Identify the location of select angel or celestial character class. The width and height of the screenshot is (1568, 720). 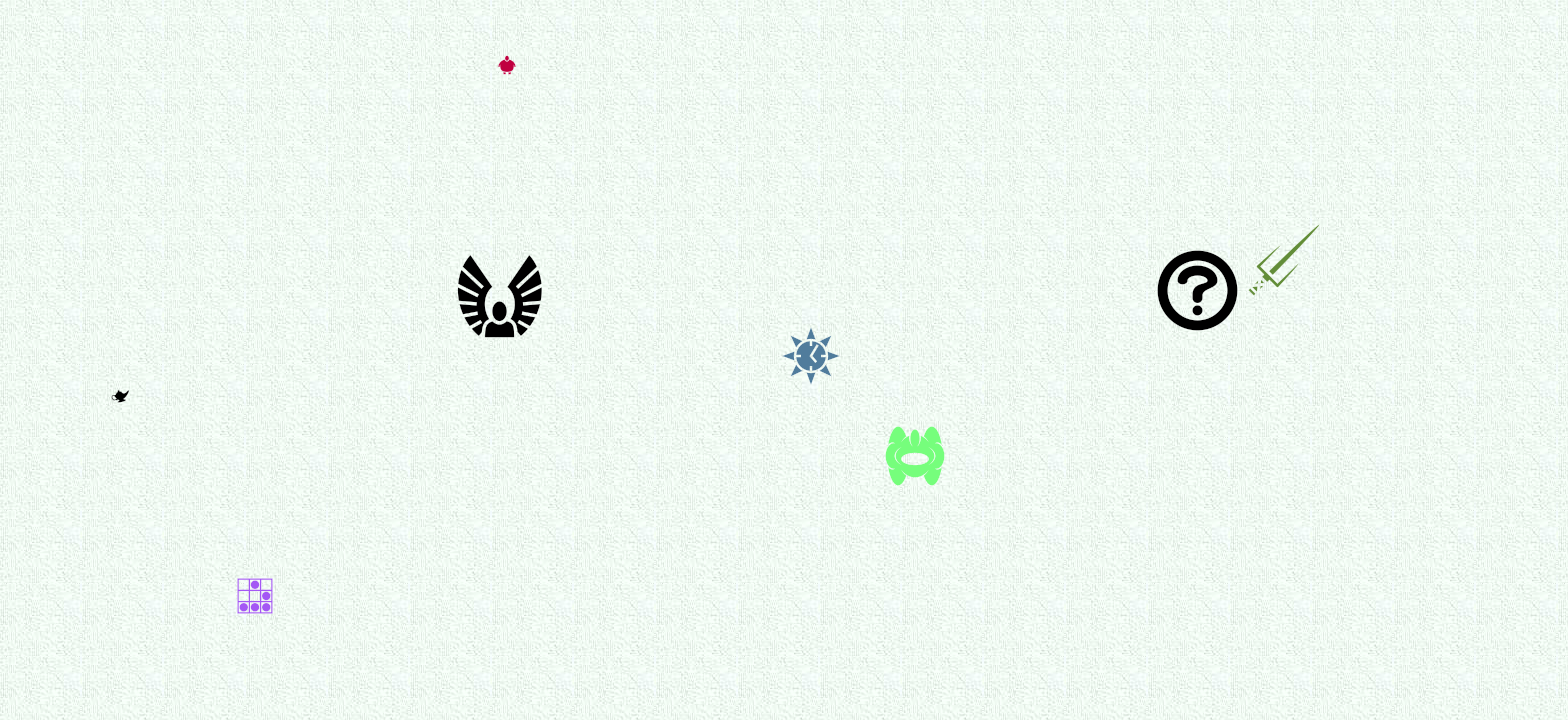
(499, 295).